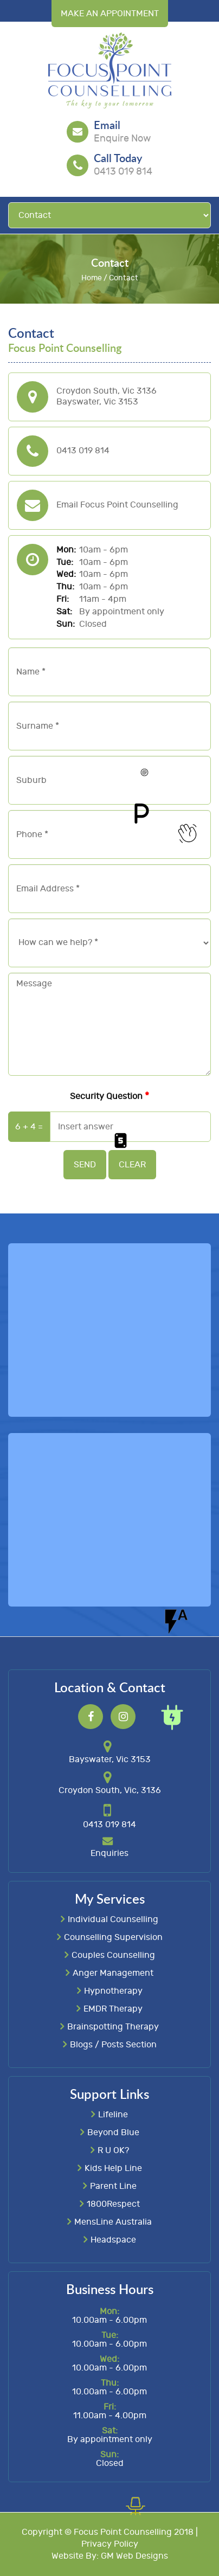  What do you see at coordinates (187, 833) in the screenshot?
I see `greet or welcome new users` at bounding box center [187, 833].